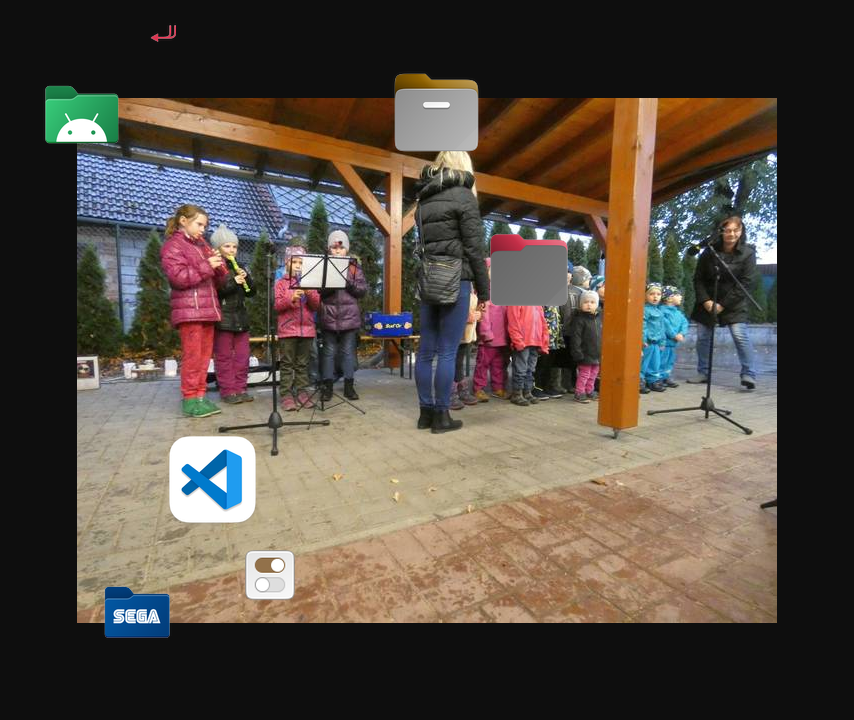 Image resolution: width=854 pixels, height=720 pixels. What do you see at coordinates (436, 112) in the screenshot?
I see `open file manager application` at bounding box center [436, 112].